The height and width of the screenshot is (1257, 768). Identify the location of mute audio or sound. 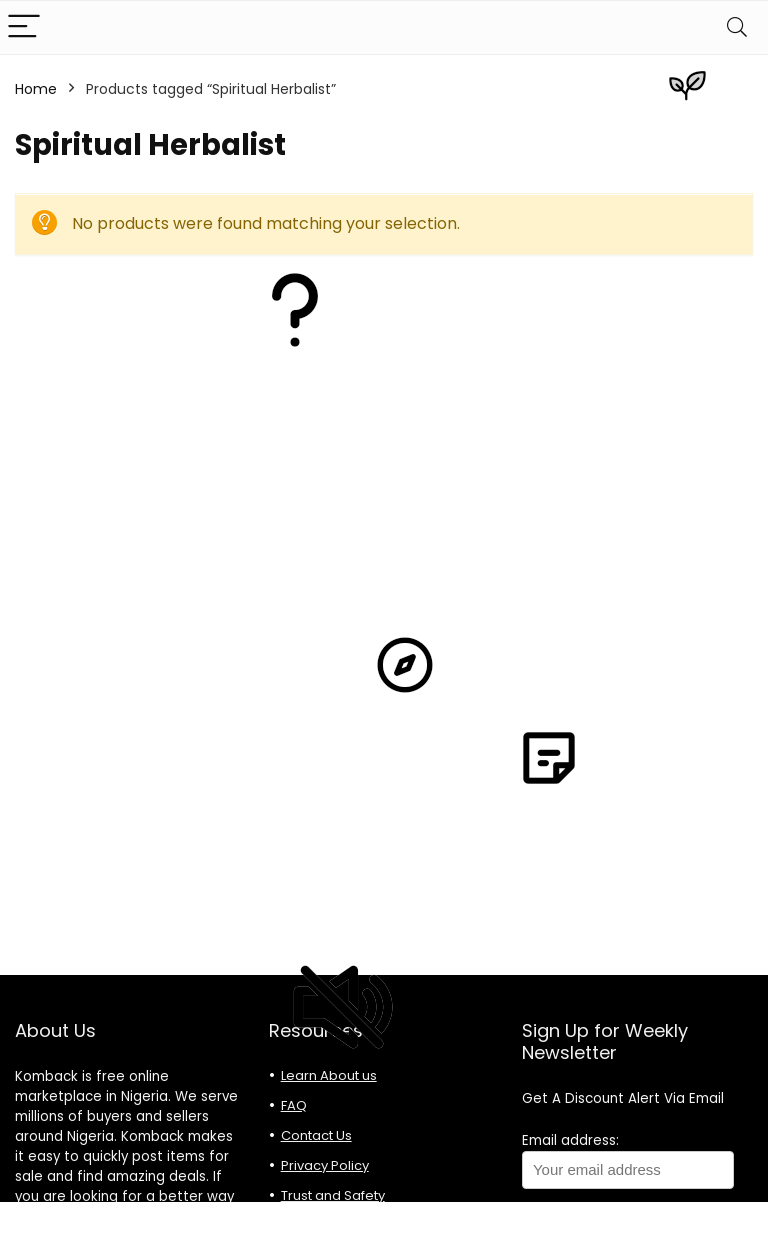
(342, 1007).